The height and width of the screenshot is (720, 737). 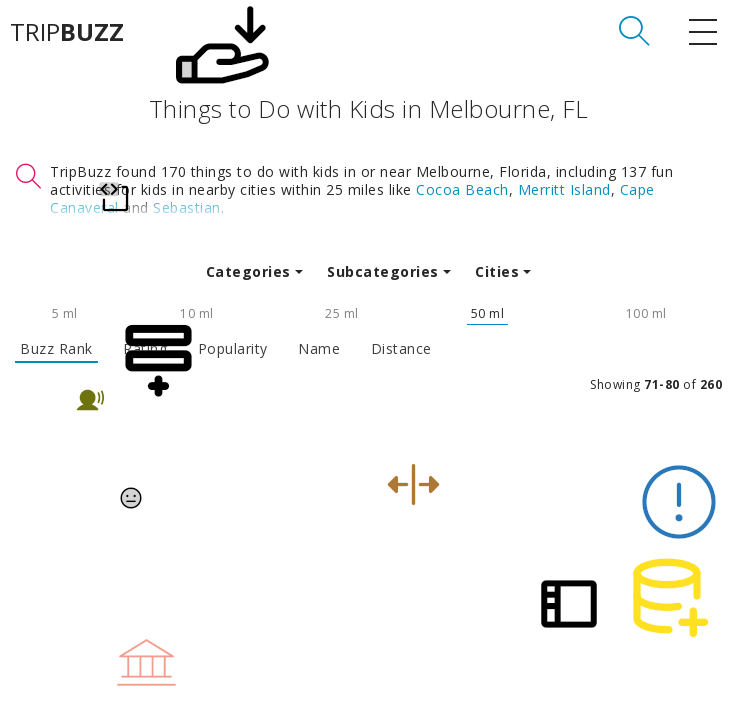 I want to click on toggle sidebar visibility, so click(x=569, y=604).